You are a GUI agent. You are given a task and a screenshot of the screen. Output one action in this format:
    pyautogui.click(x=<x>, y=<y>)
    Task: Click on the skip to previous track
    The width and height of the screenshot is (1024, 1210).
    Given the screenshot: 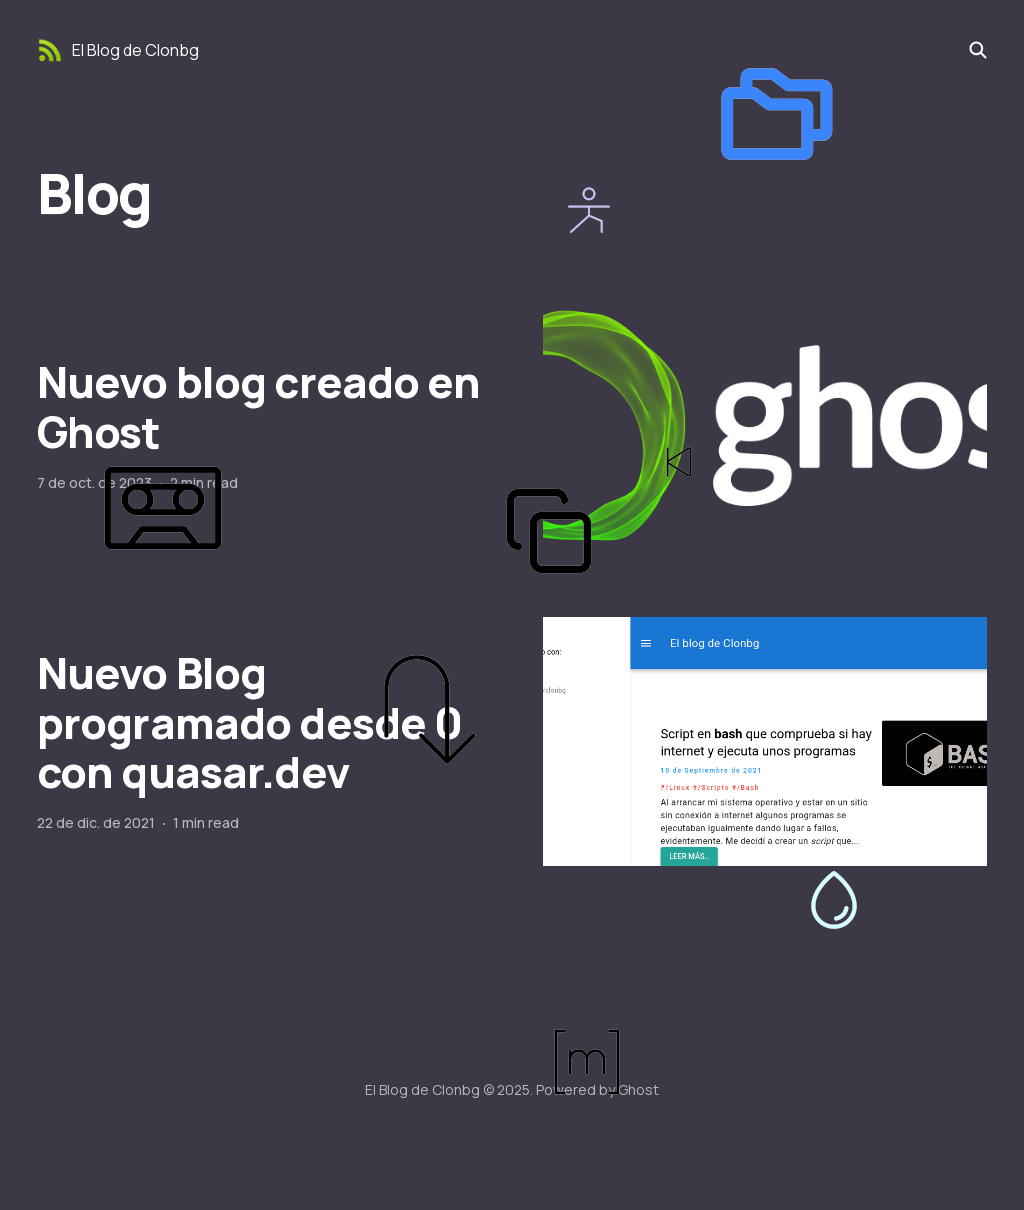 What is the action you would take?
    pyautogui.click(x=679, y=462)
    